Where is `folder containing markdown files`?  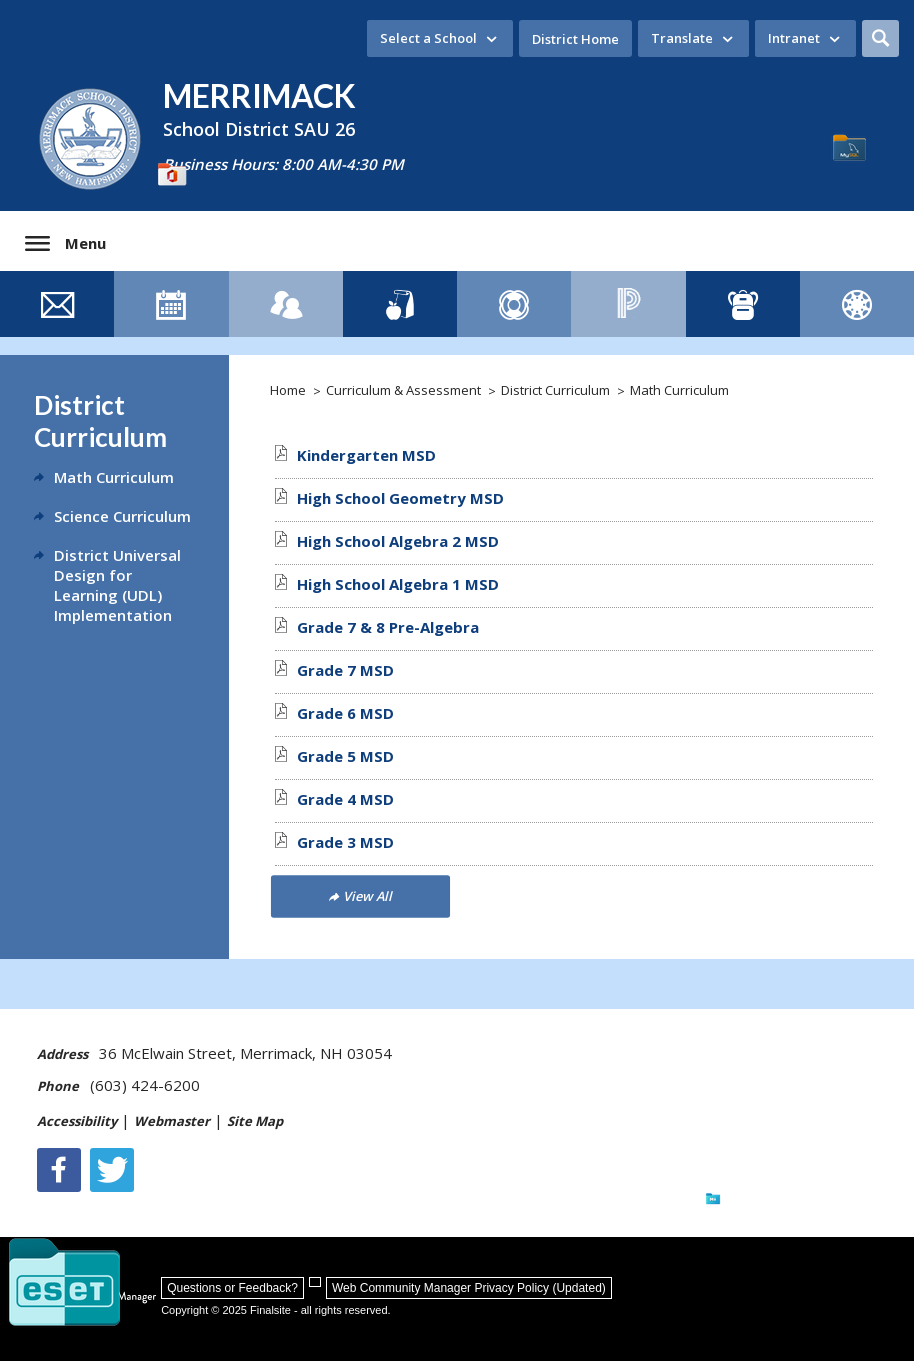 folder containing markdown files is located at coordinates (713, 1199).